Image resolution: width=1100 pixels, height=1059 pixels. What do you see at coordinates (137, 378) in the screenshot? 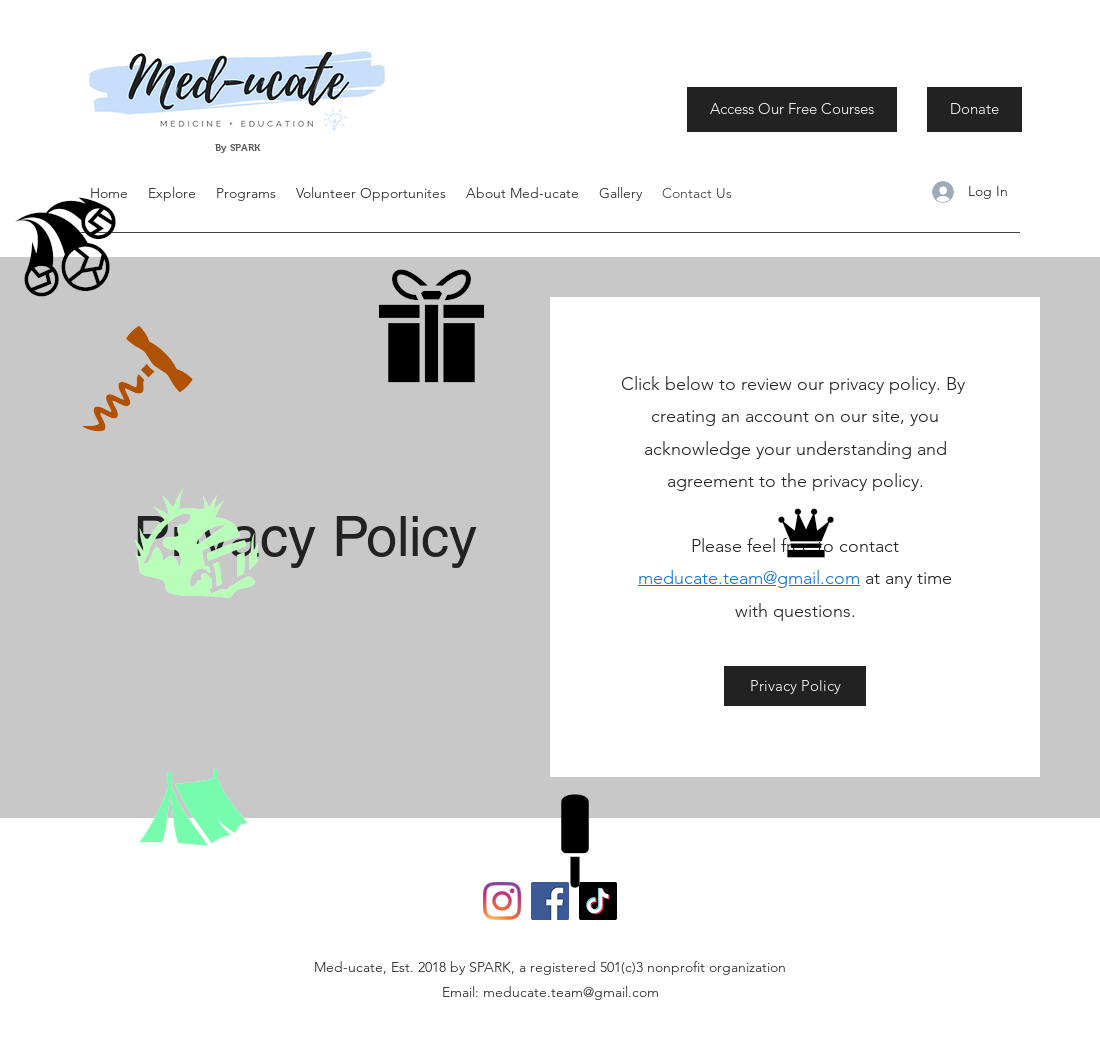
I see `wine or beverage tool in a kitchen app` at bounding box center [137, 378].